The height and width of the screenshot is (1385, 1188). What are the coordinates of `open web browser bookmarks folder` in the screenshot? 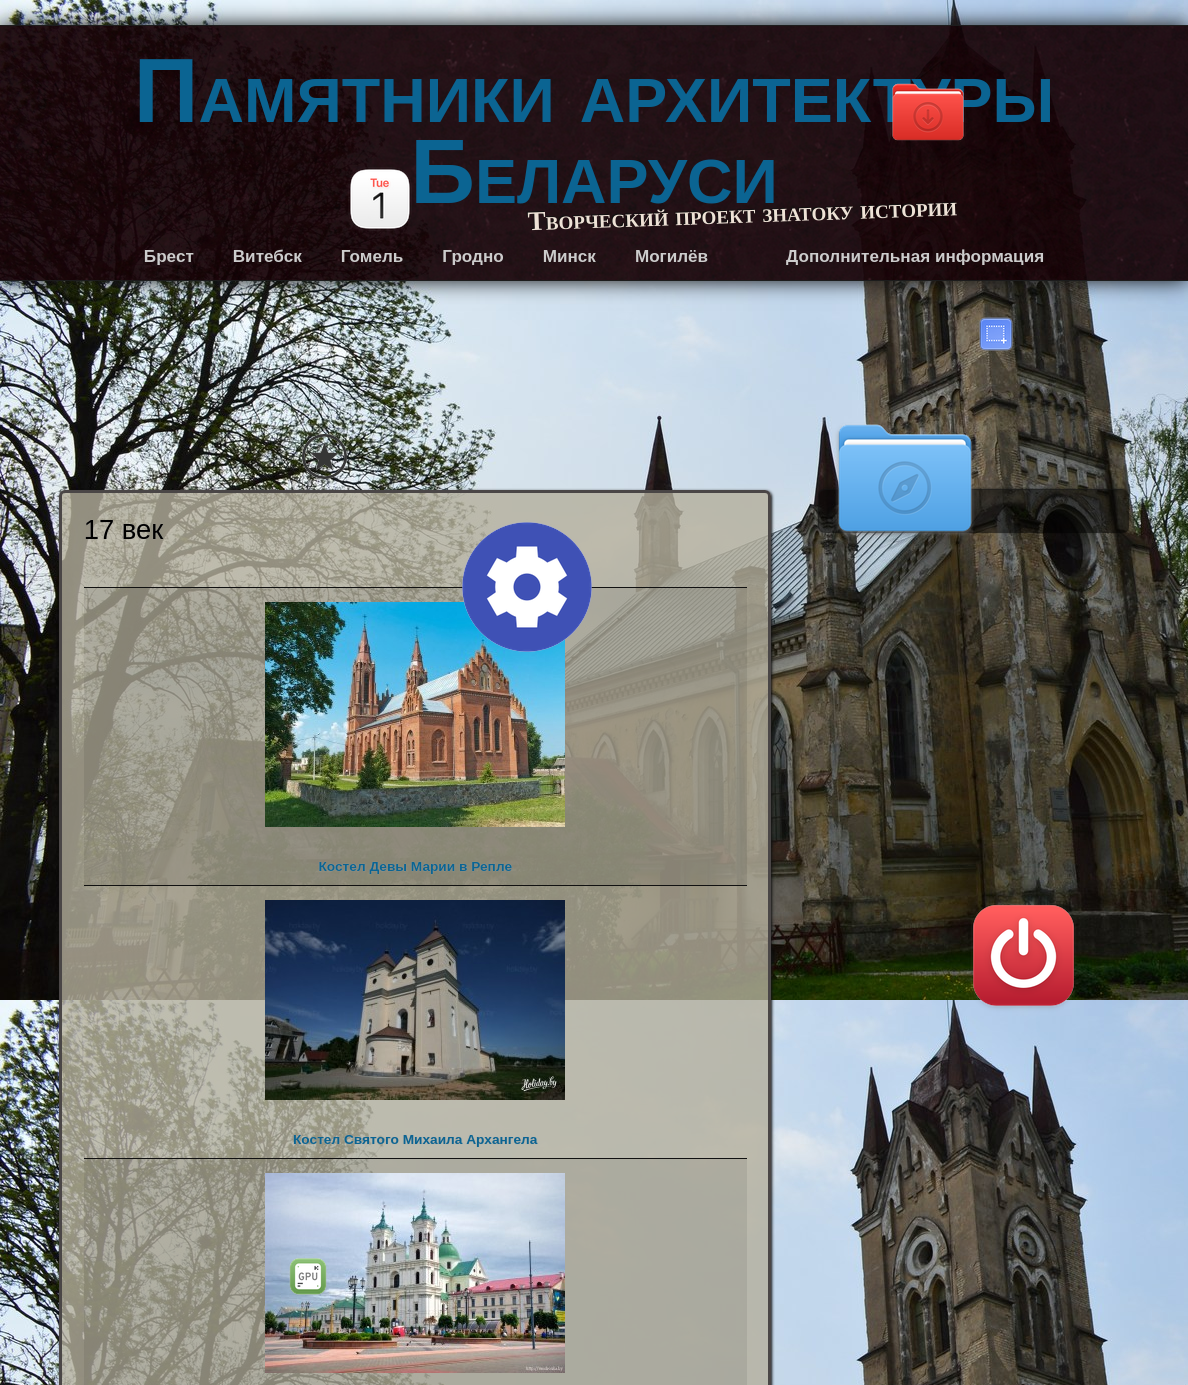 It's located at (905, 478).